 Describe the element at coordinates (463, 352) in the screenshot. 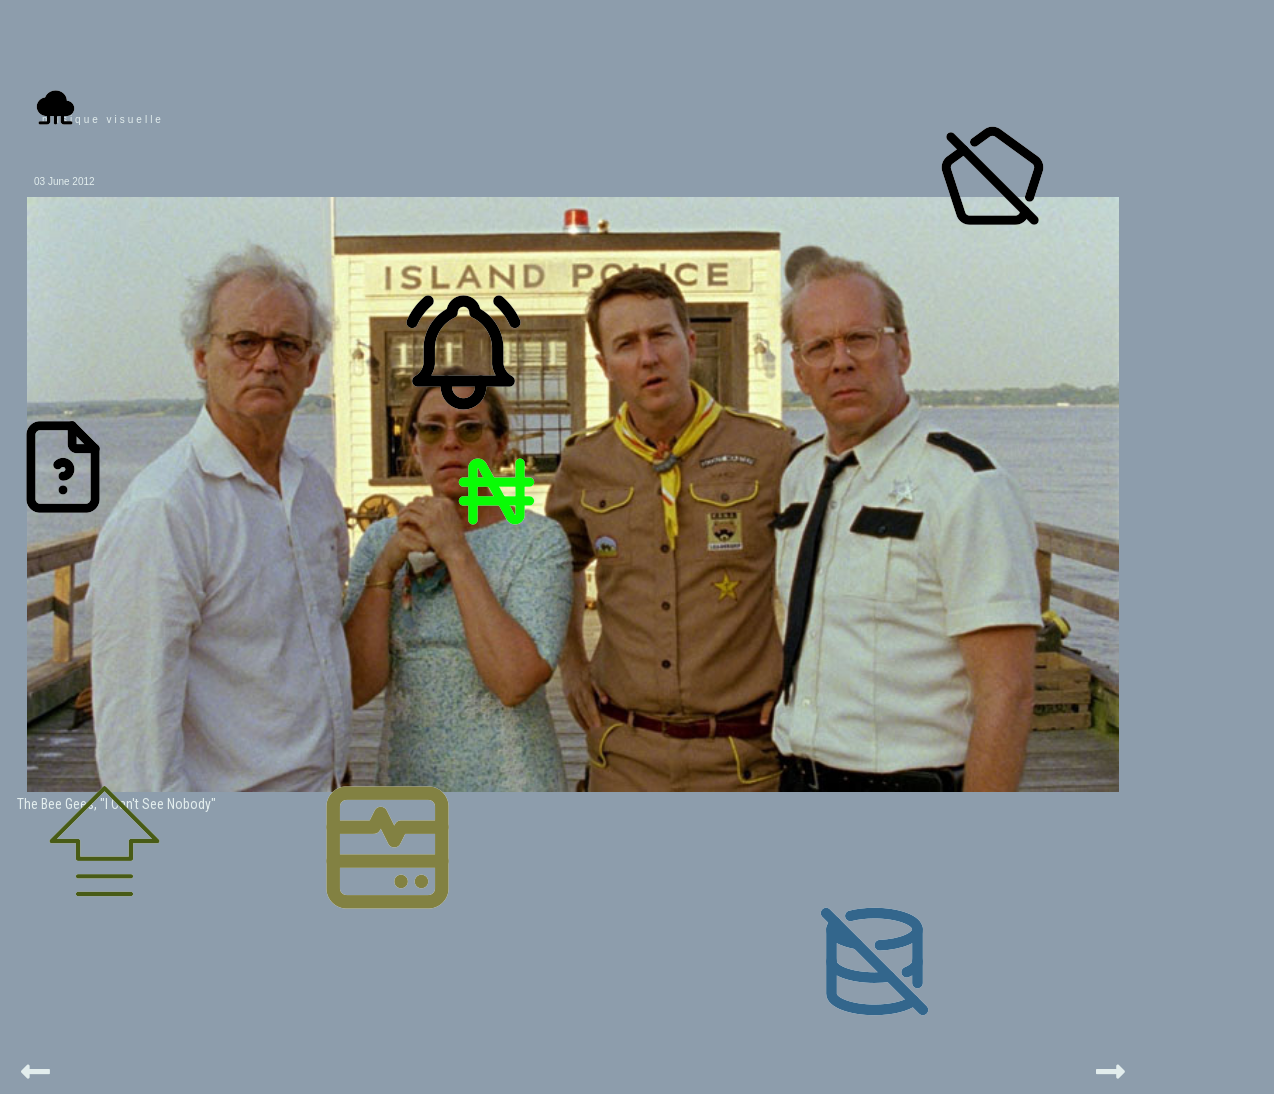

I see `indicates new notifications or alerts` at that location.